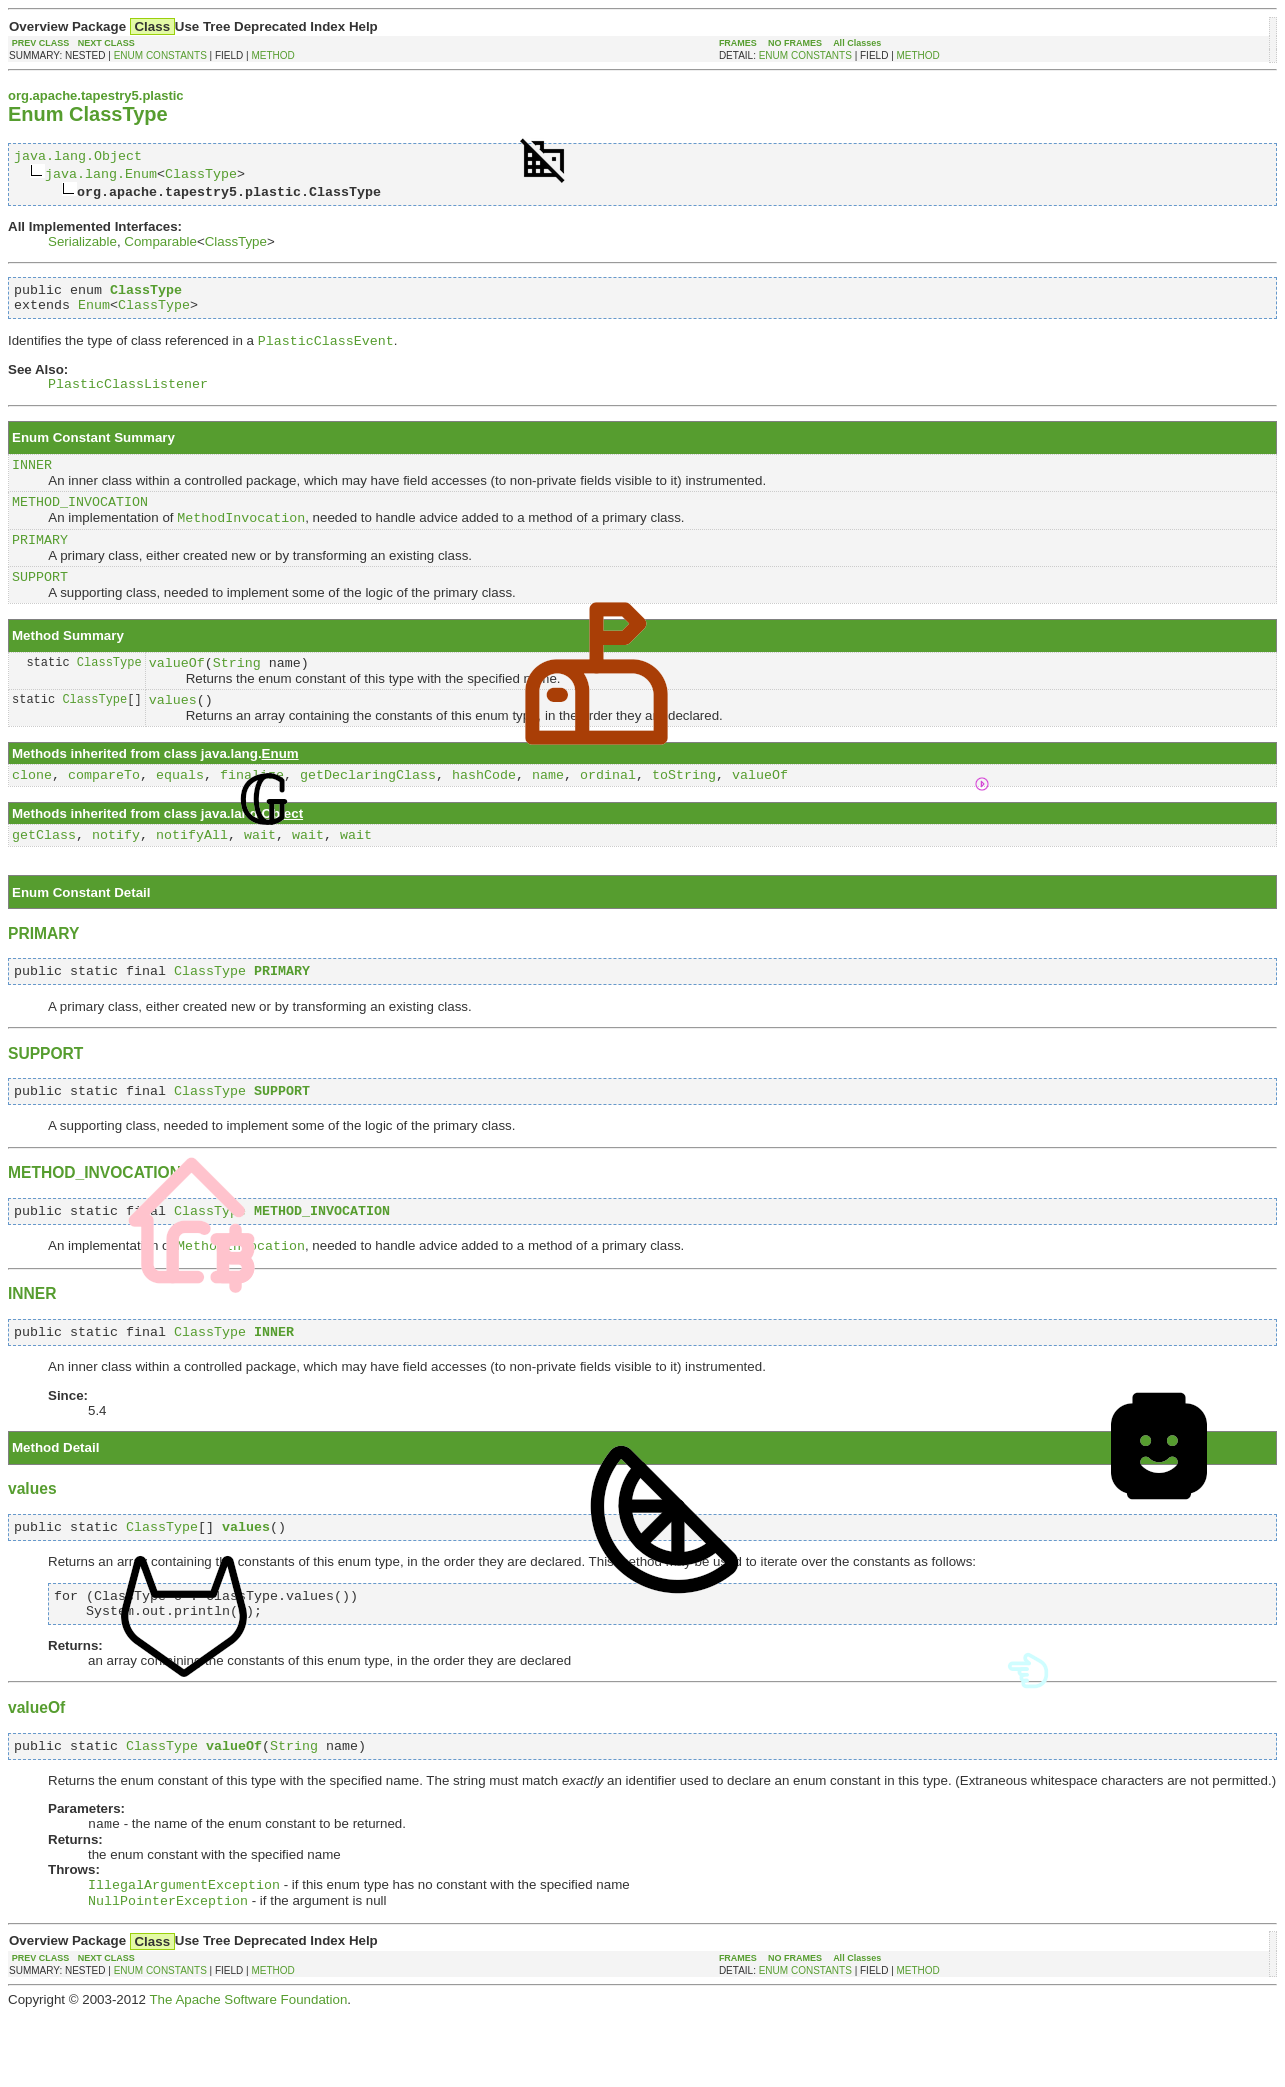  What do you see at coordinates (184, 1614) in the screenshot?
I see `open gitlab repository` at bounding box center [184, 1614].